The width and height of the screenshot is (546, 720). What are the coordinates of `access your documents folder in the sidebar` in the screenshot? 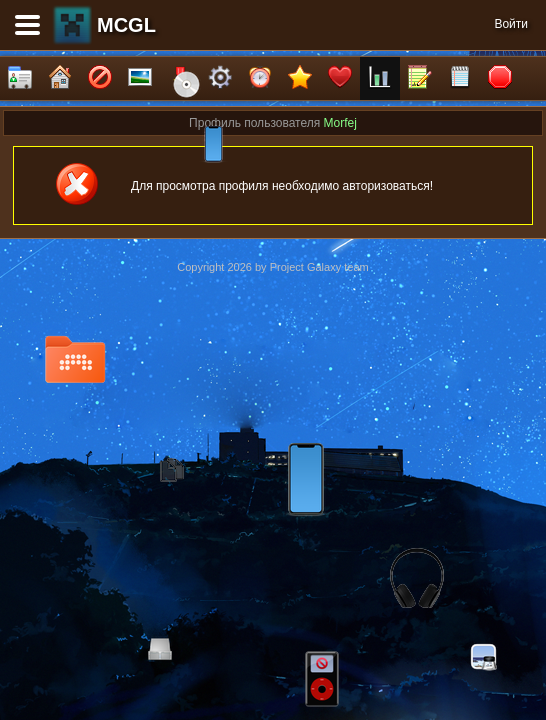 It's located at (172, 470).